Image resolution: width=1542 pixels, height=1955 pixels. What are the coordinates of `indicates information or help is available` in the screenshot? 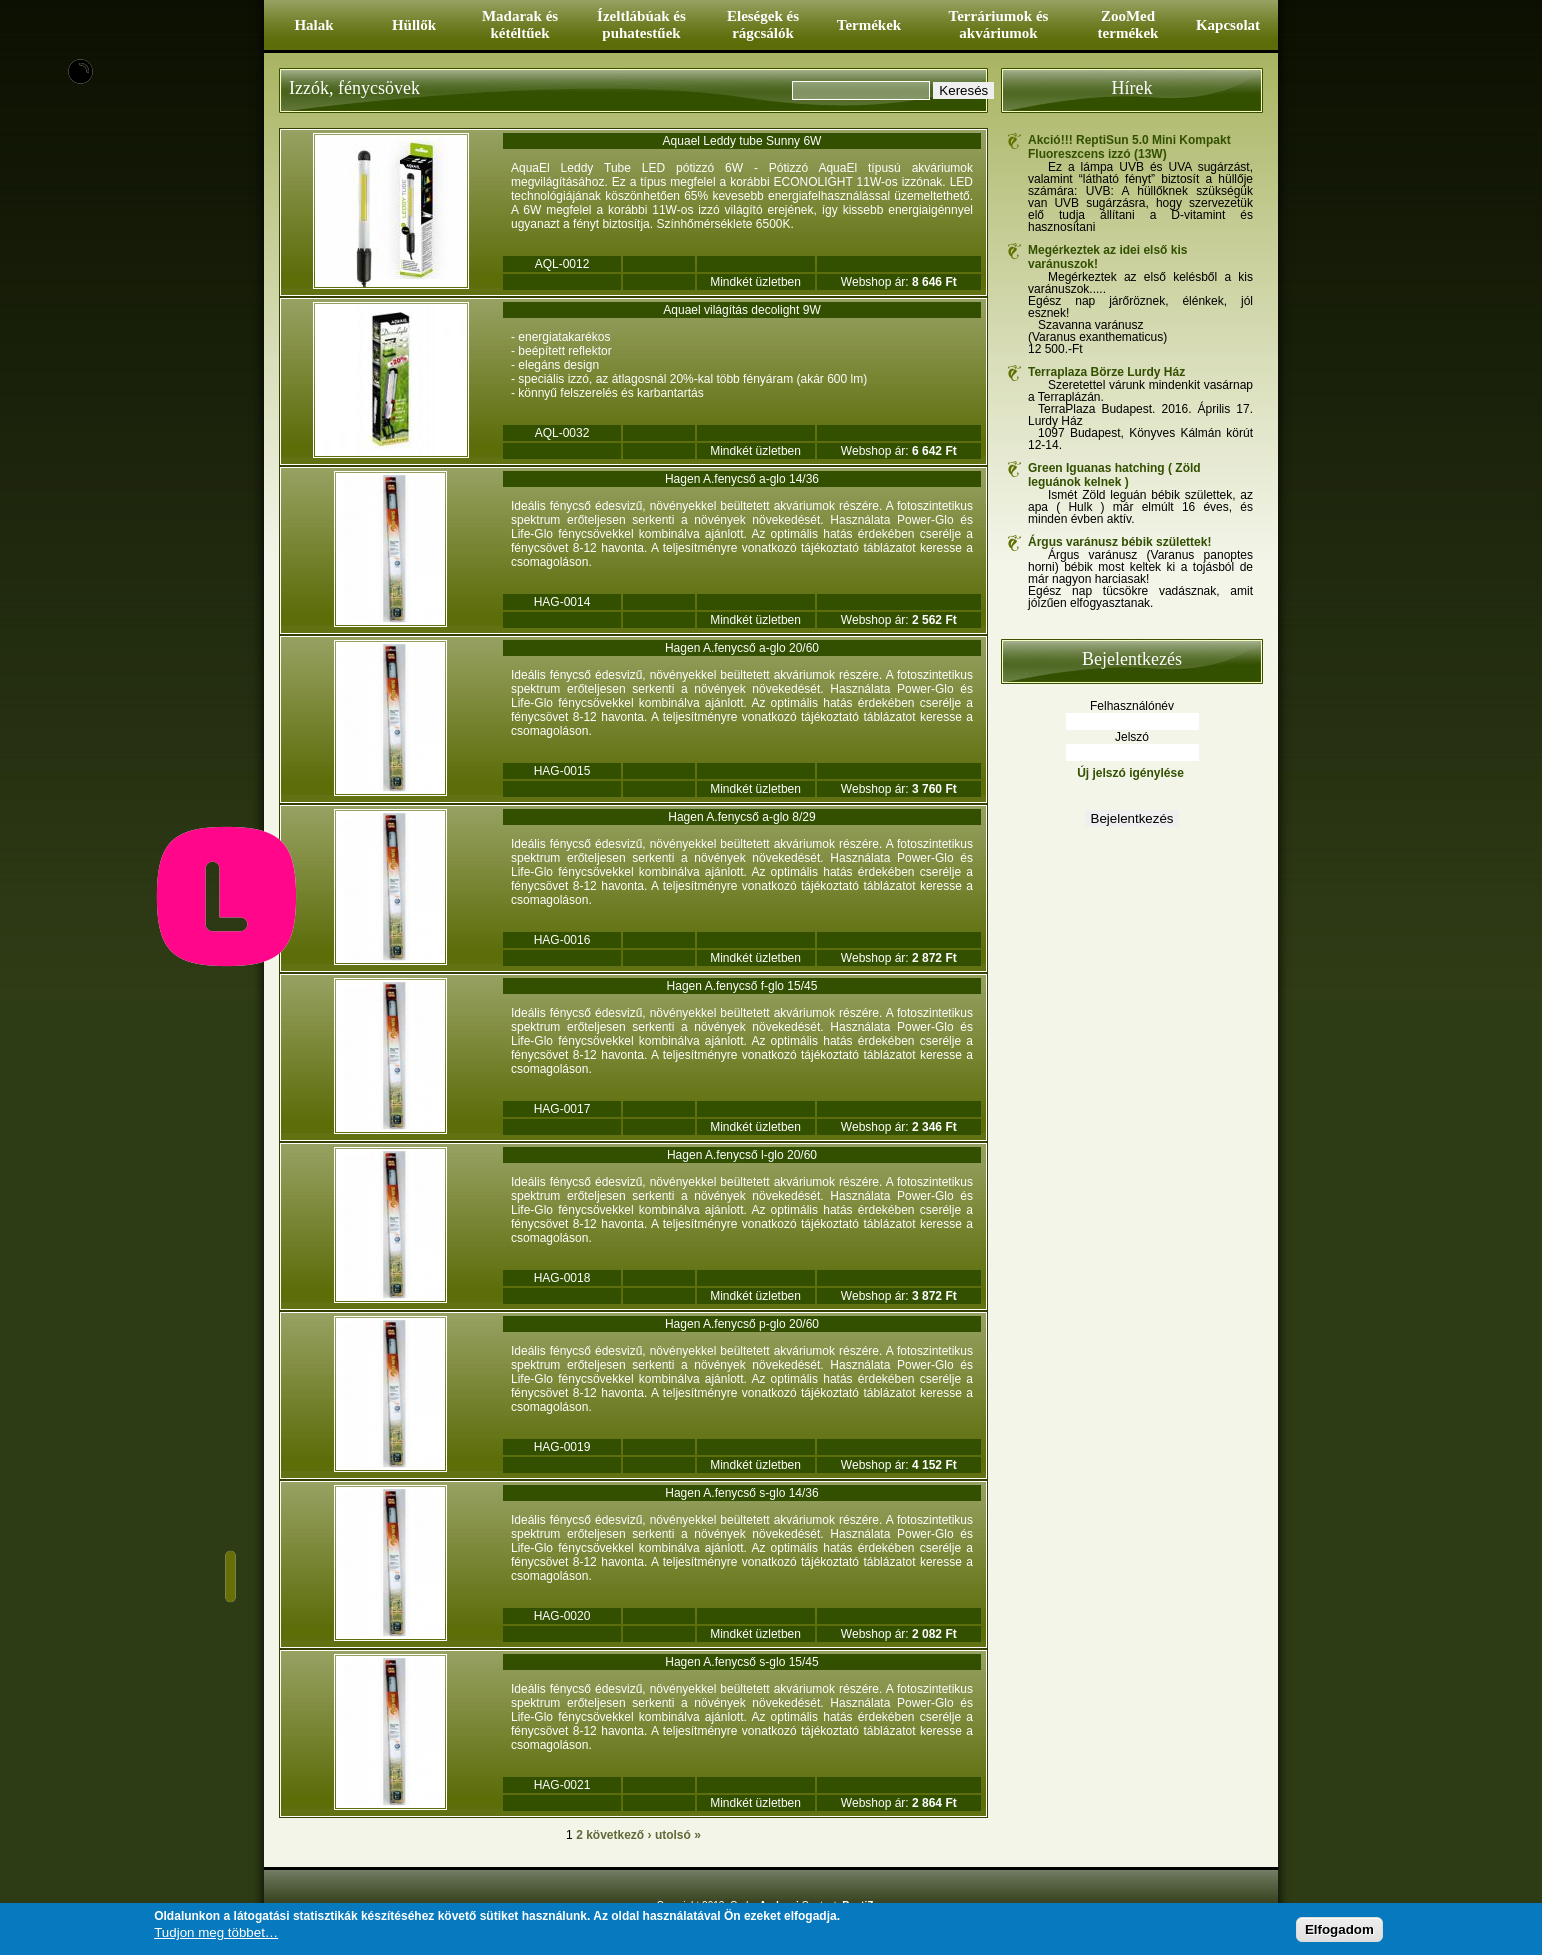 It's located at (230, 1576).